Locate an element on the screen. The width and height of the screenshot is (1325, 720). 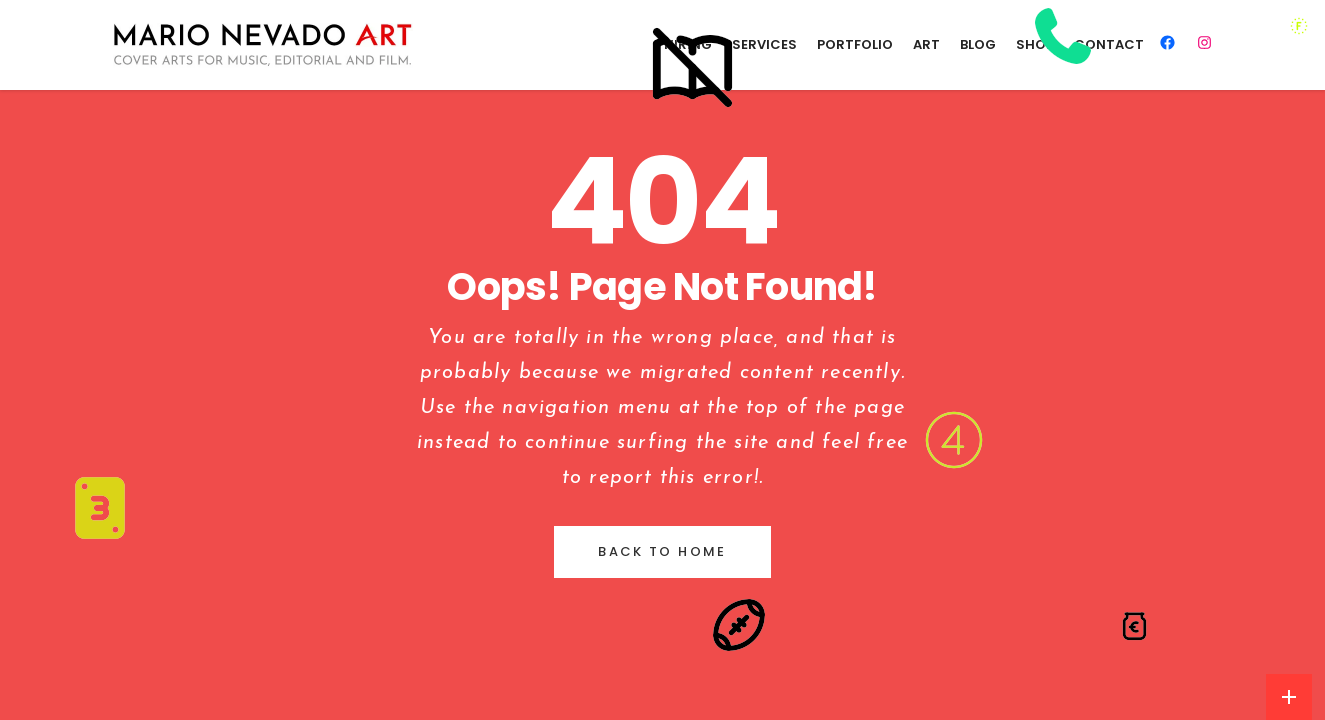
access american football content or scores is located at coordinates (739, 625).